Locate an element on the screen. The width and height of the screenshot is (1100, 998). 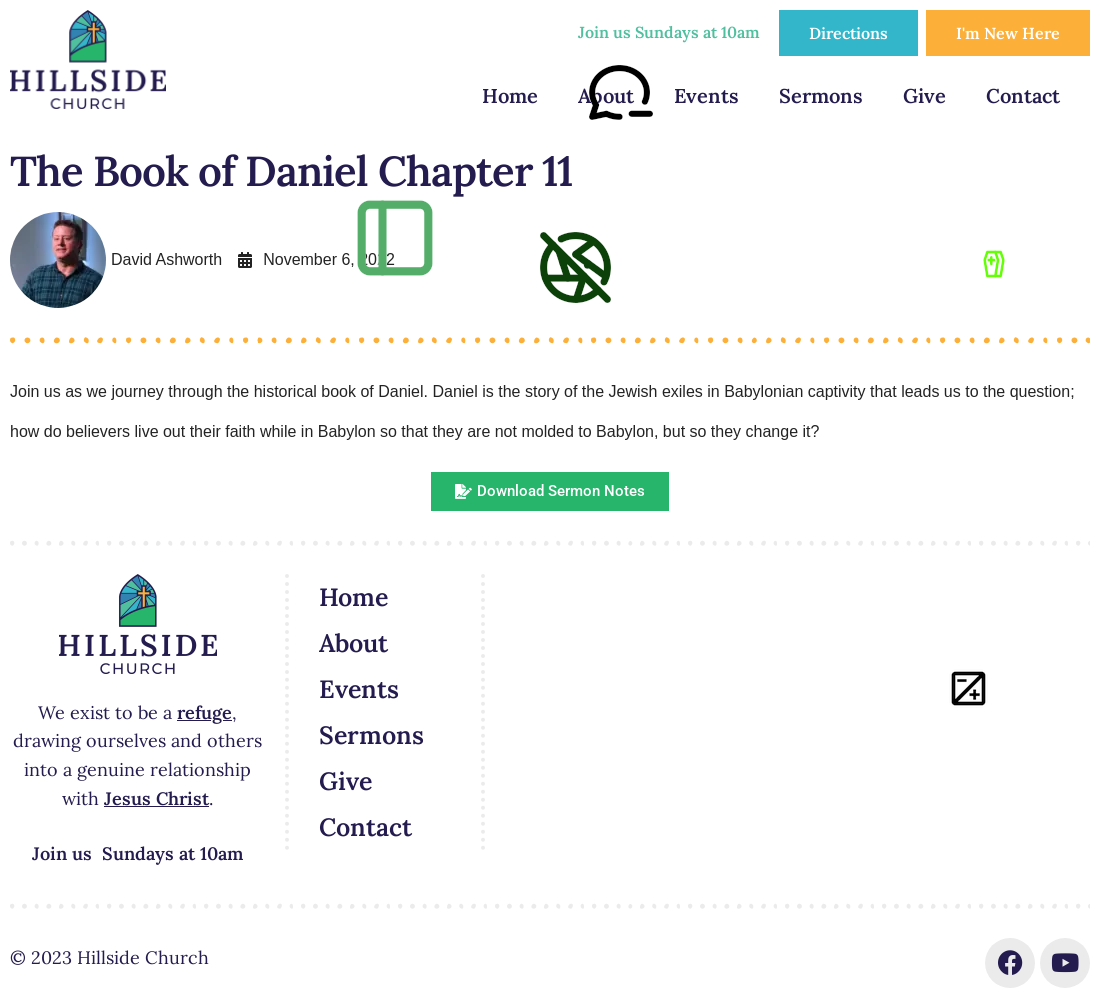
remove a message or conversation is located at coordinates (619, 92).